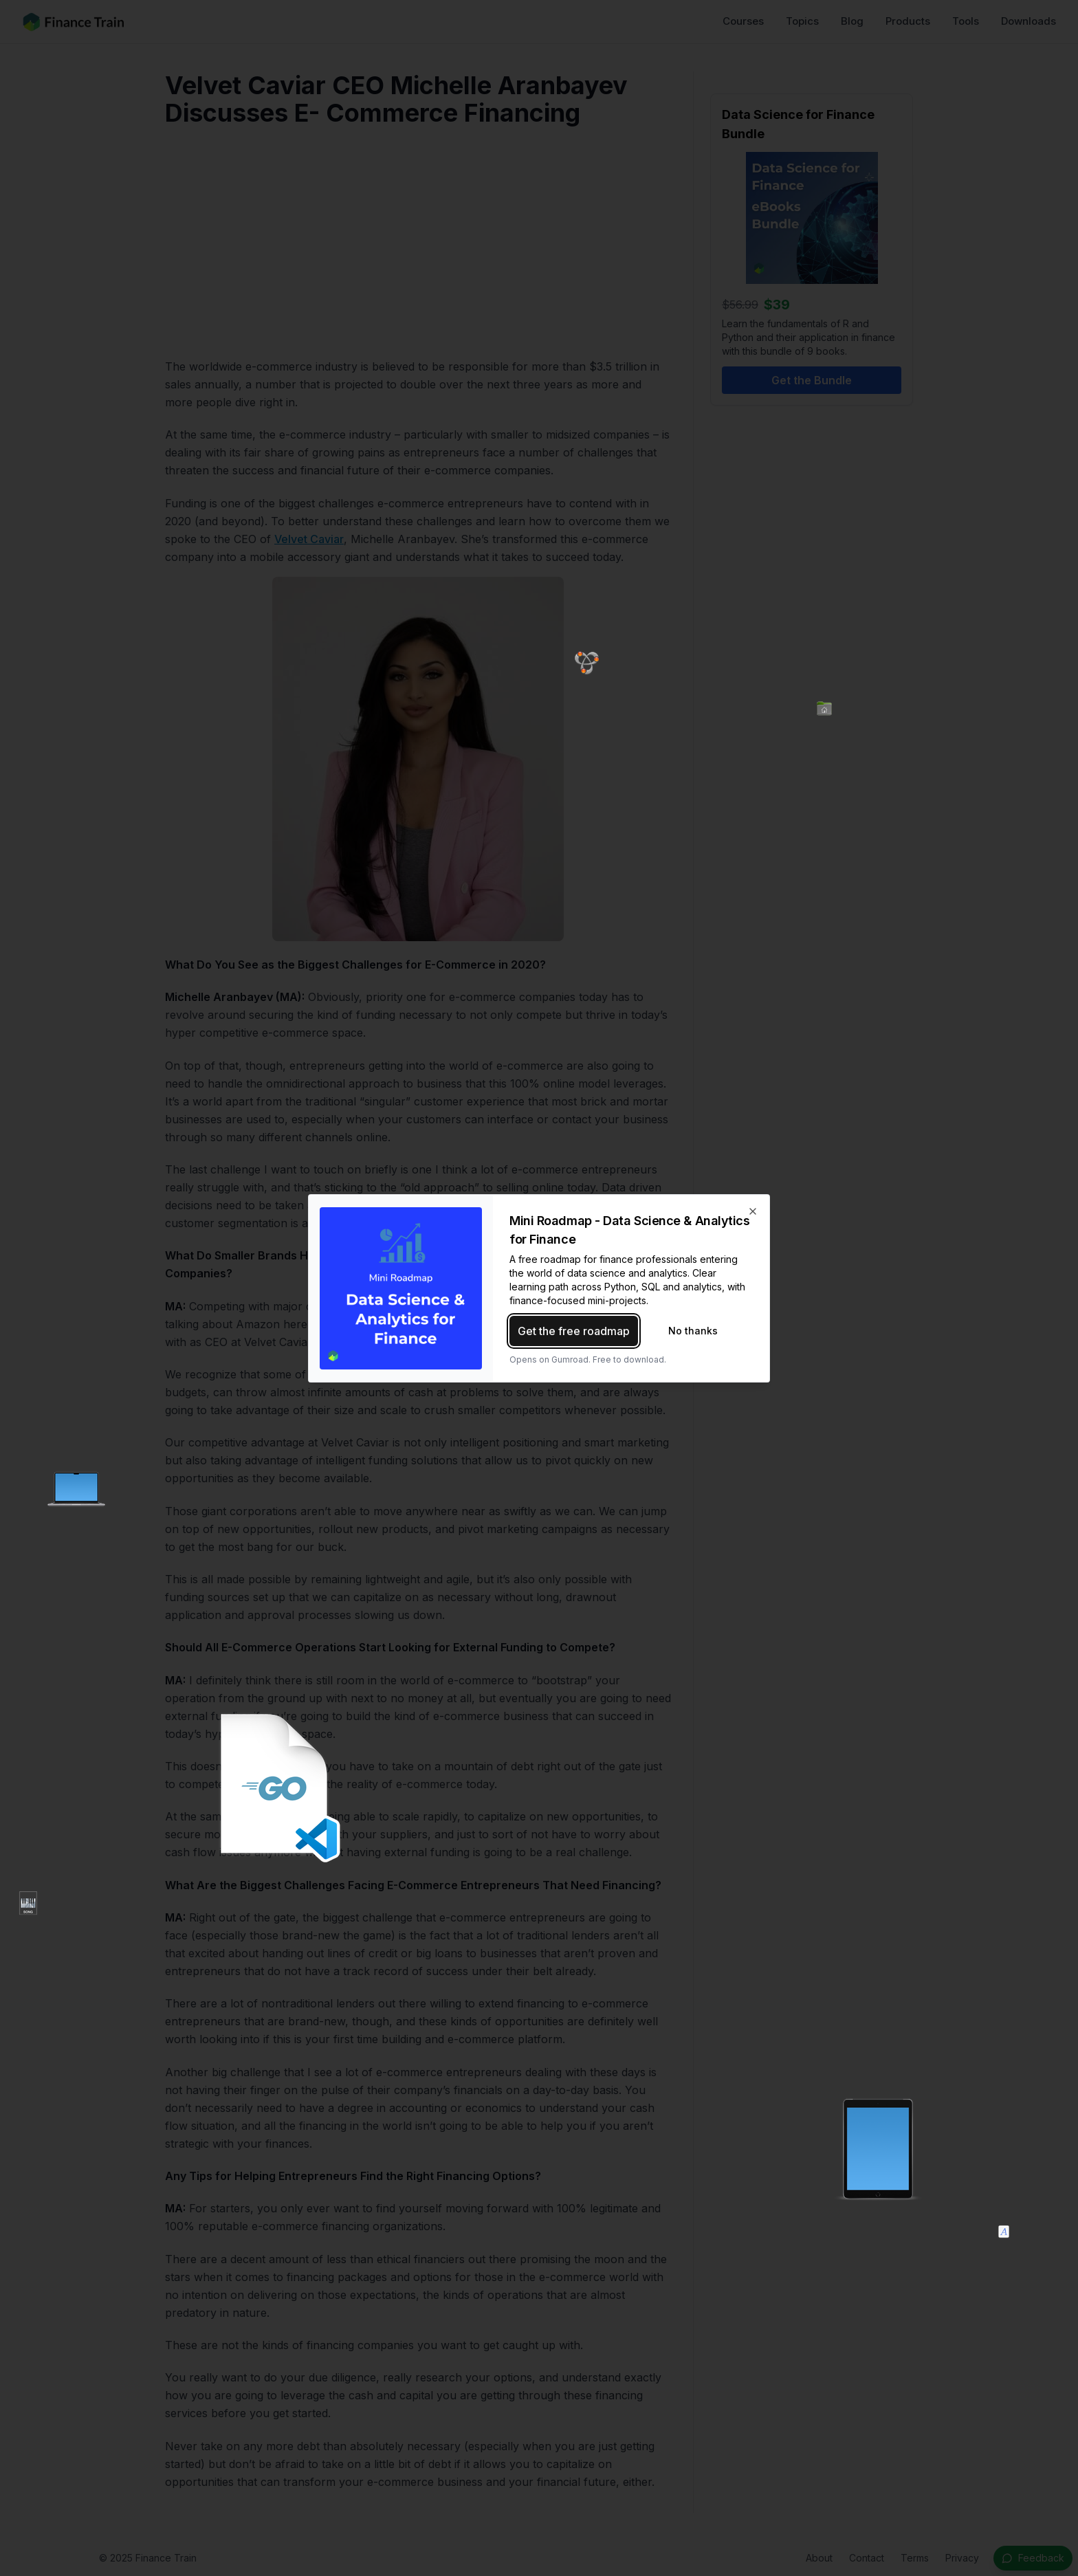  Describe the element at coordinates (76, 1484) in the screenshot. I see `represents this macbook air device in system settings` at that location.